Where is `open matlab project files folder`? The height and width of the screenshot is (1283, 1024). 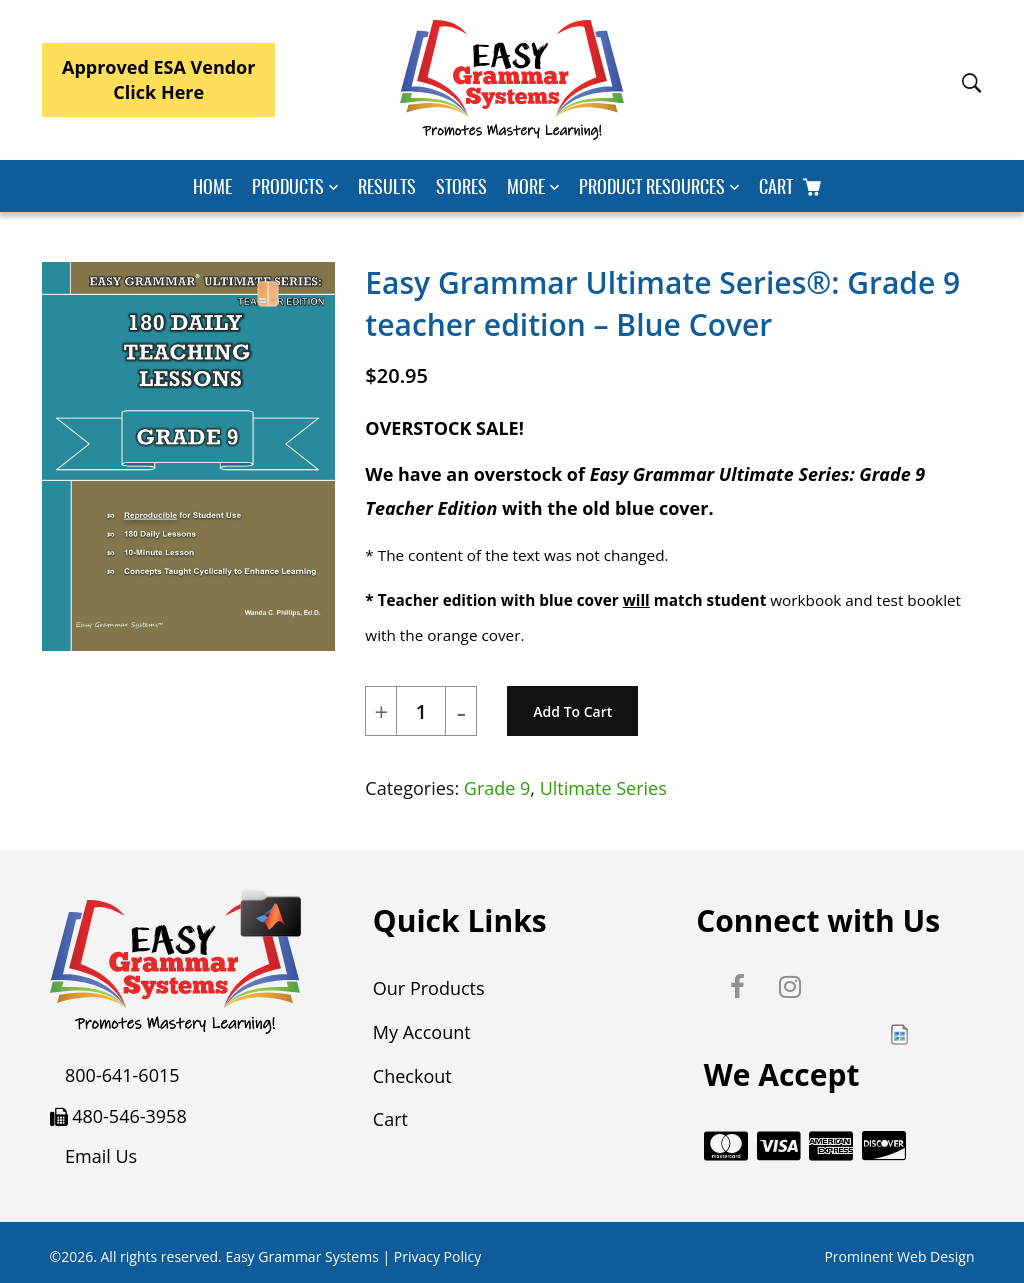
open matlab project files folder is located at coordinates (270, 914).